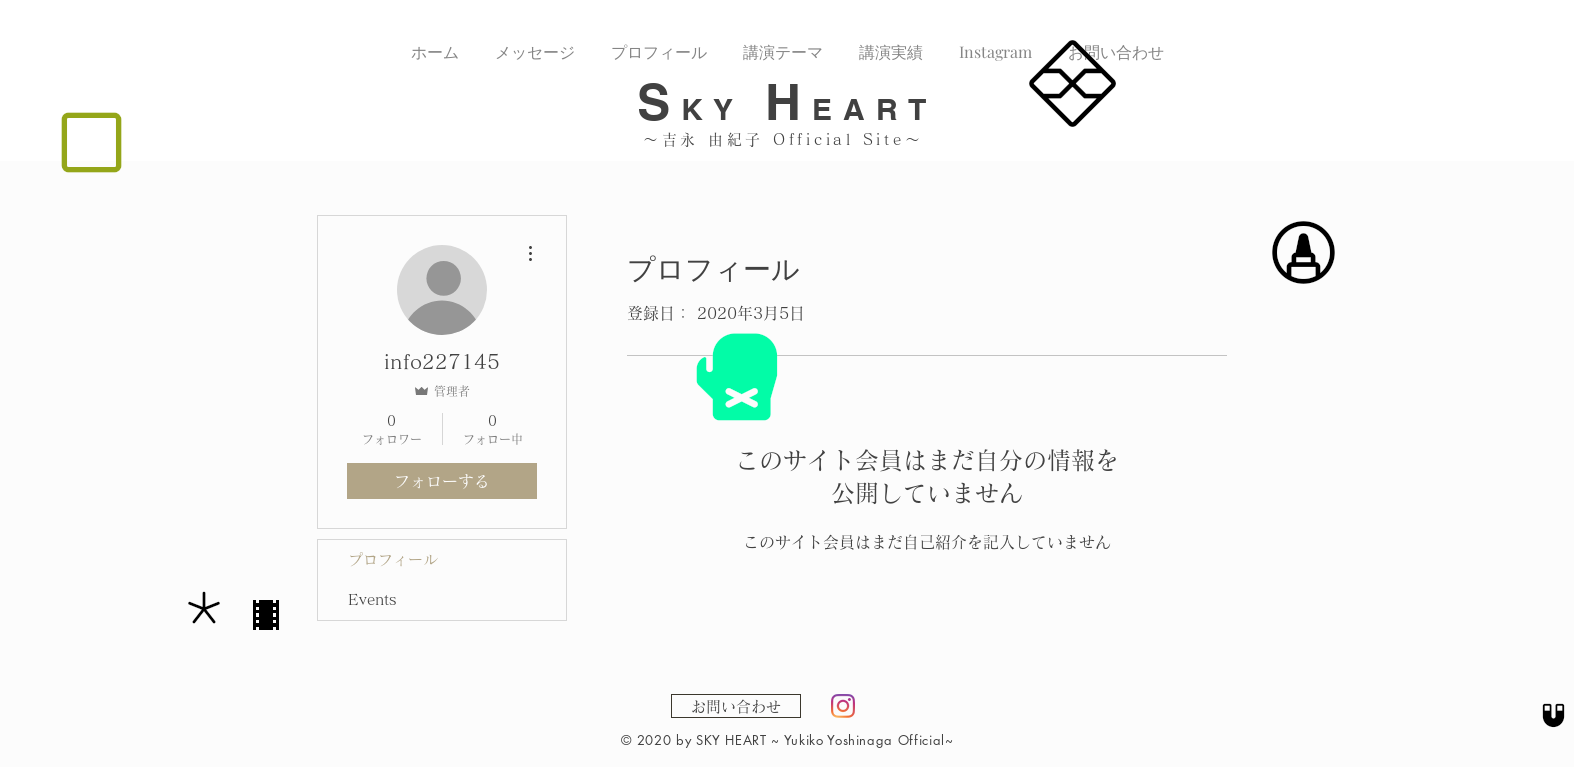 Image resolution: width=1574 pixels, height=767 pixels. Describe the element at coordinates (738, 378) in the screenshot. I see `access boxing or combat sports content` at that location.